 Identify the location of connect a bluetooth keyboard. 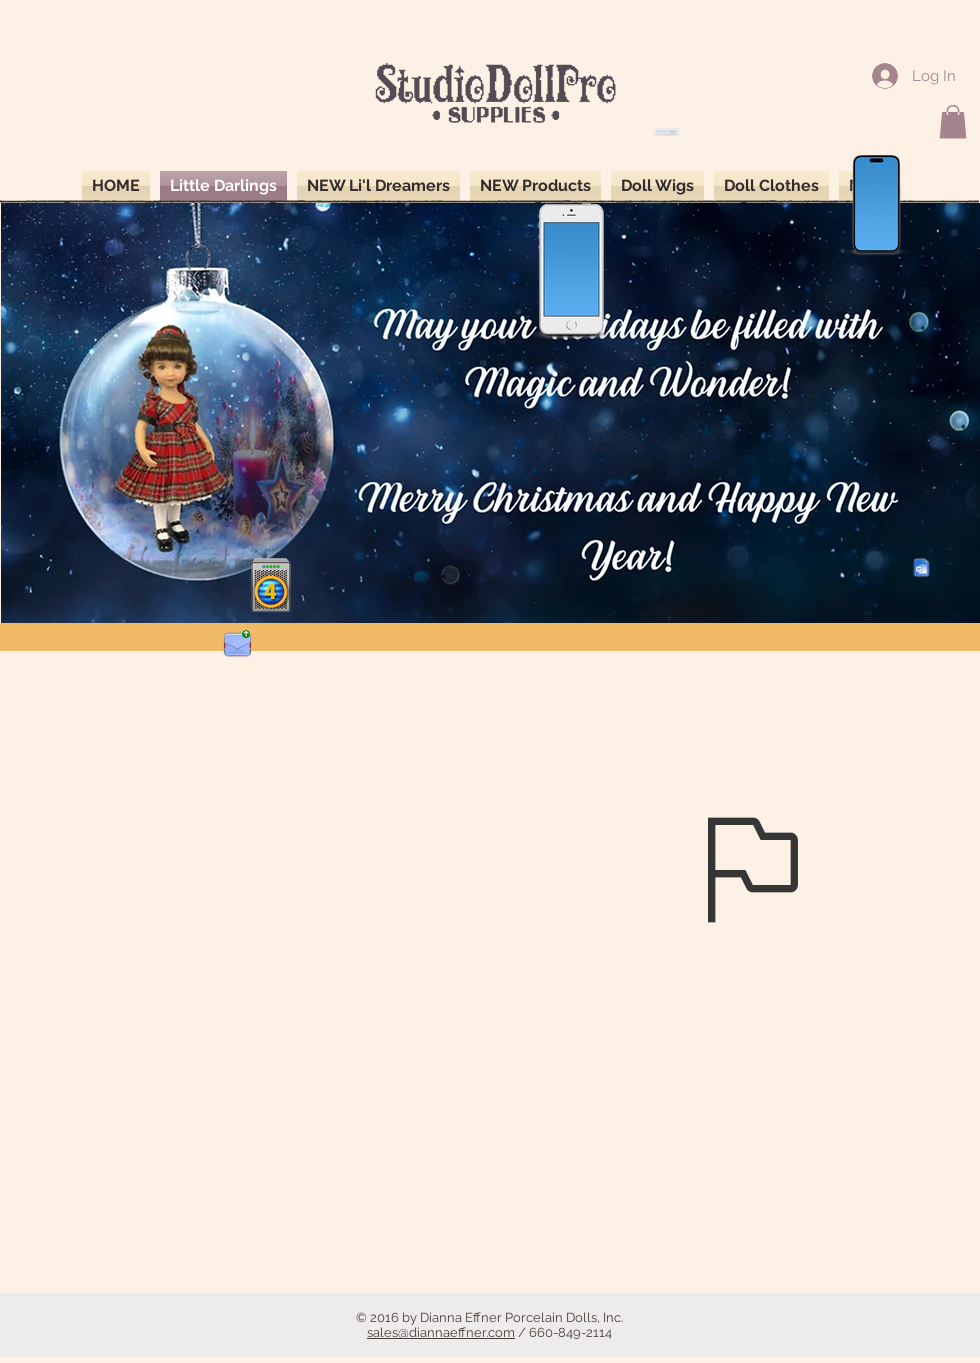
(666, 131).